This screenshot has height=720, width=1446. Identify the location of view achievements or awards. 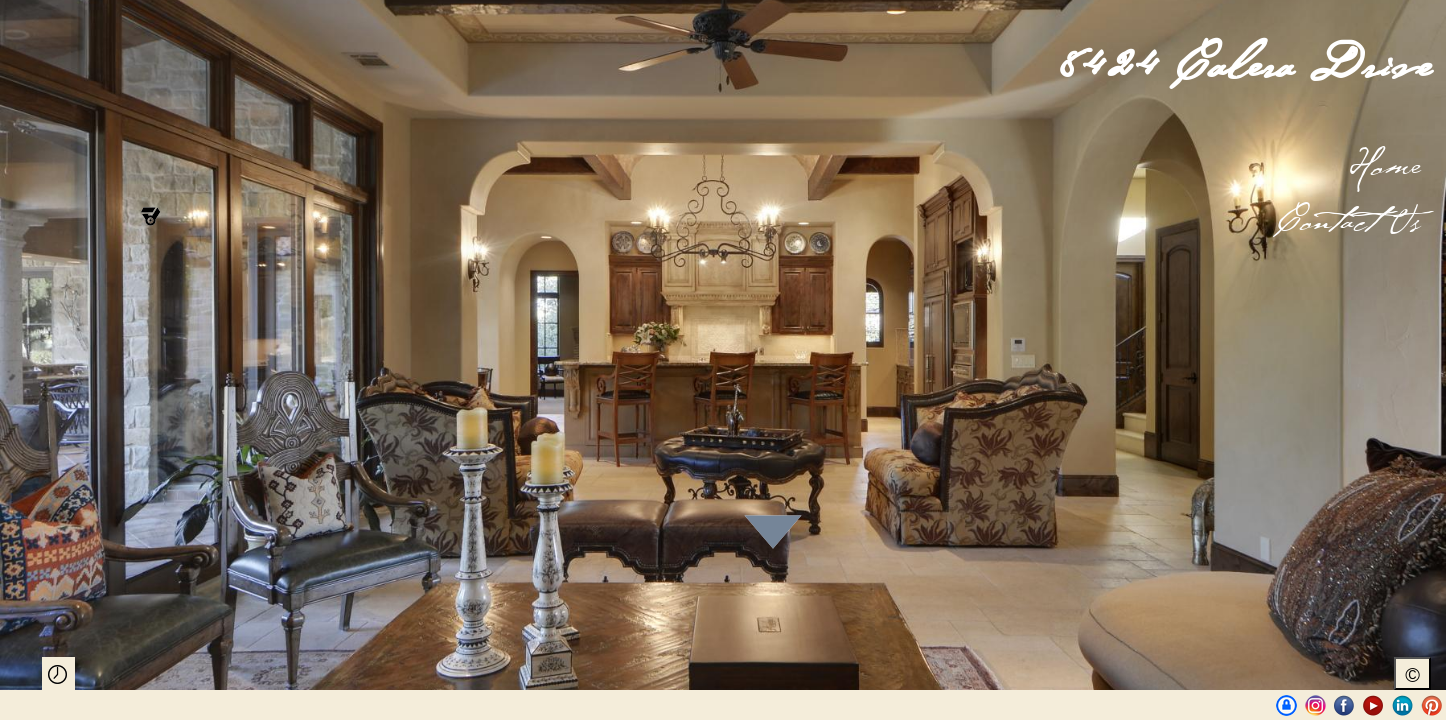
(150, 216).